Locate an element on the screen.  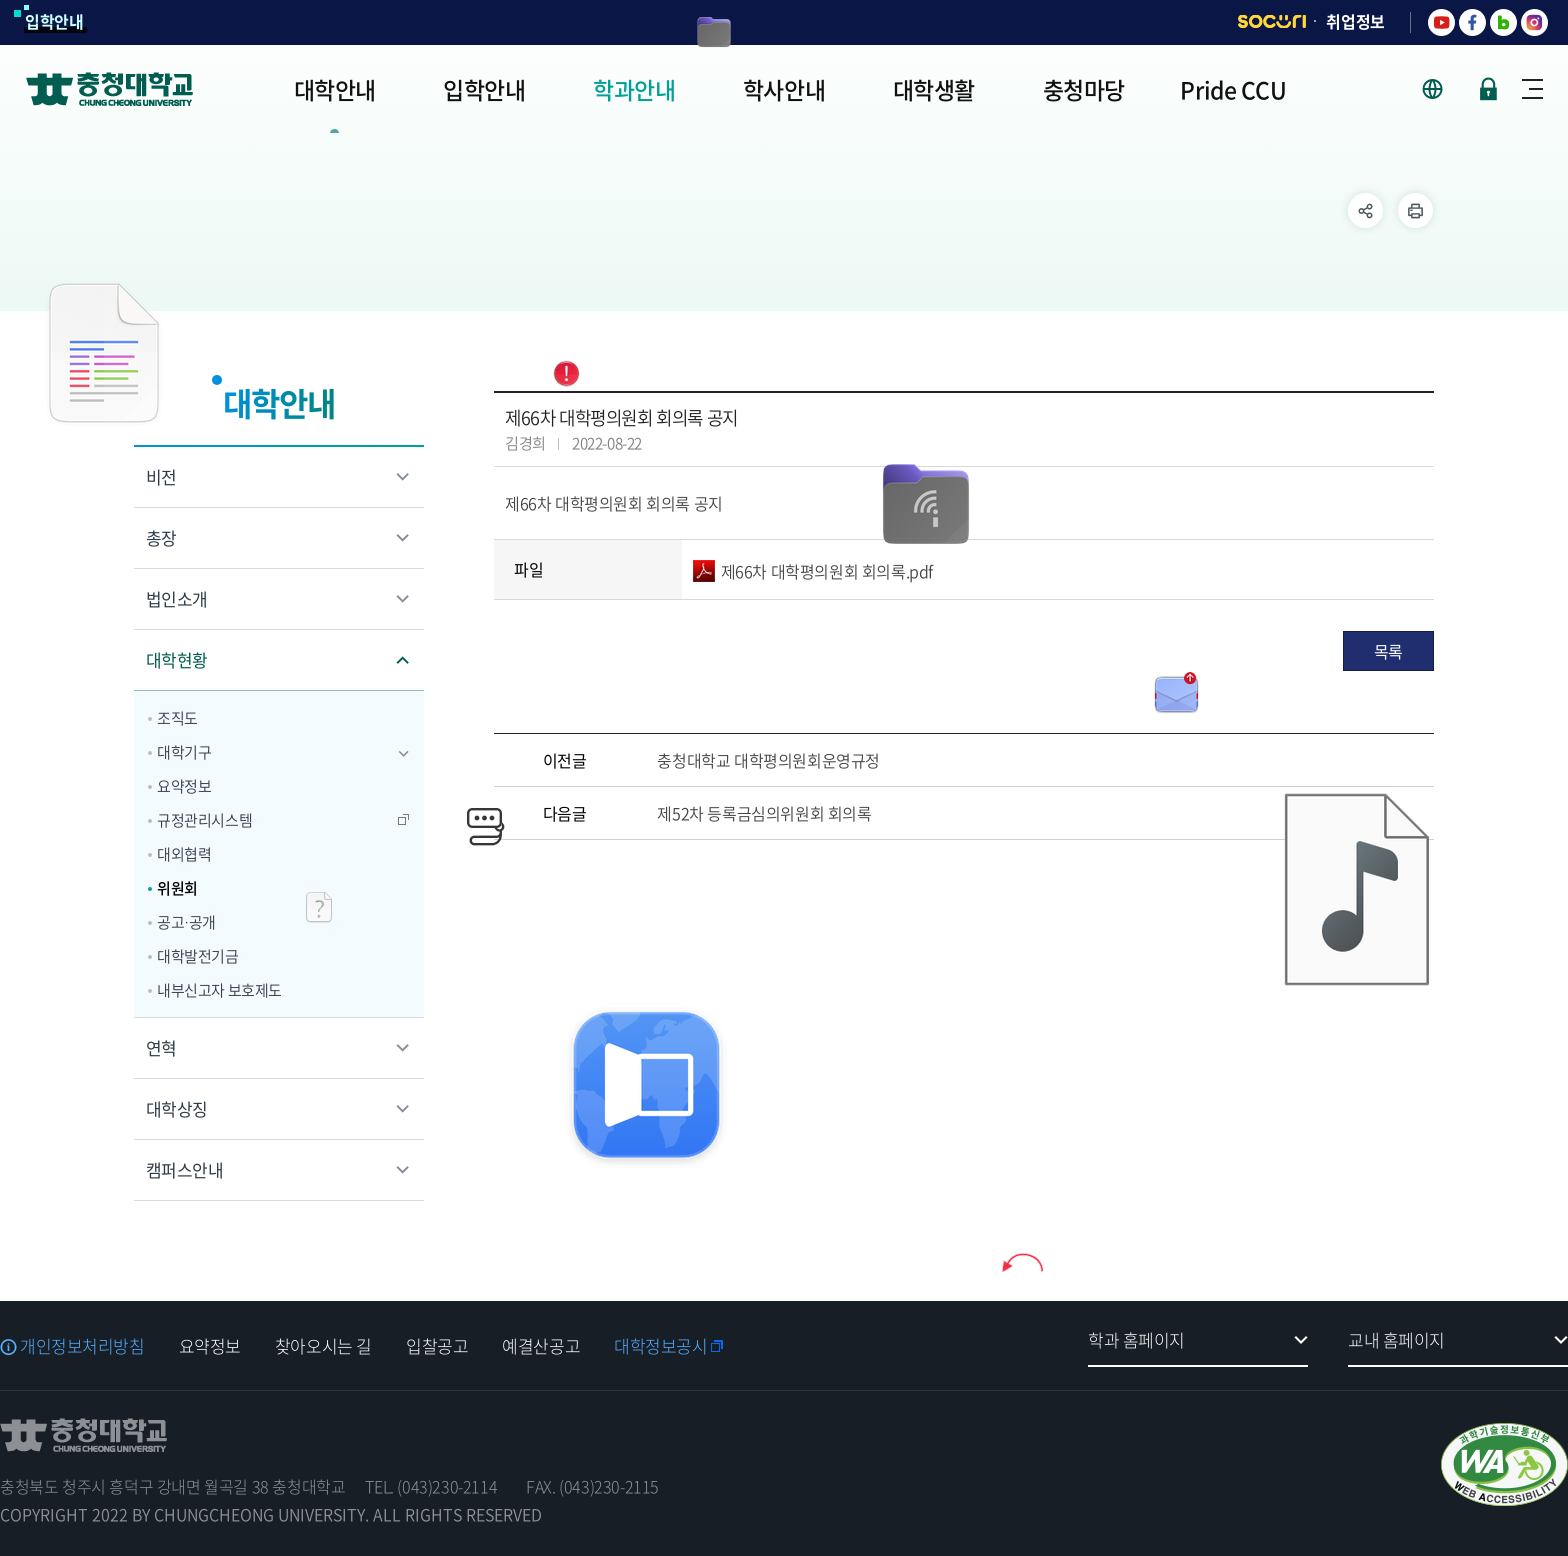
undo the last action is located at coordinates (1022, 1262).